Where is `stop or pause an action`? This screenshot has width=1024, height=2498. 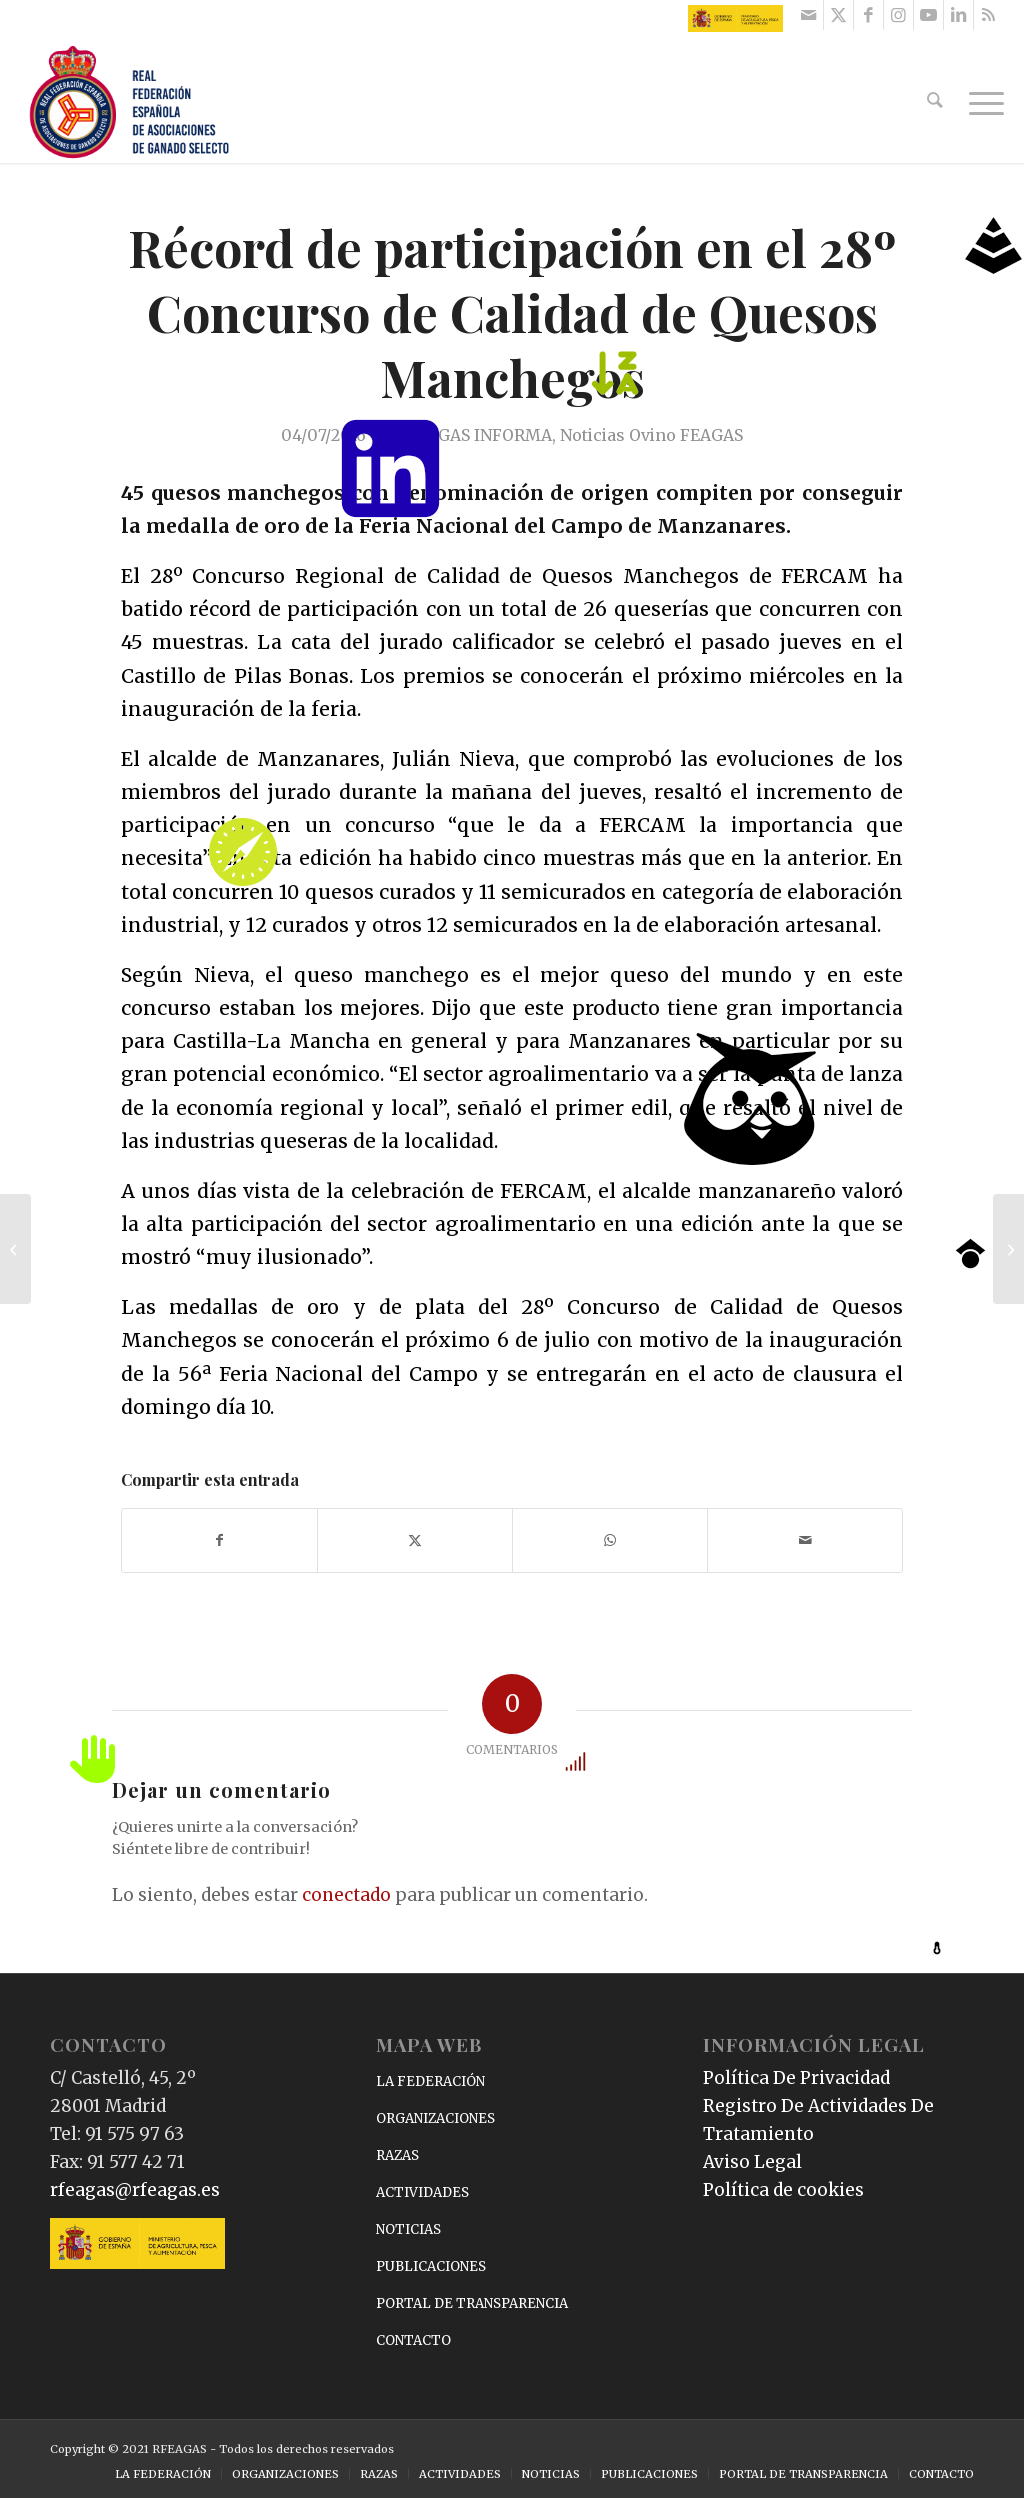
stop or pause an action is located at coordinates (94, 1759).